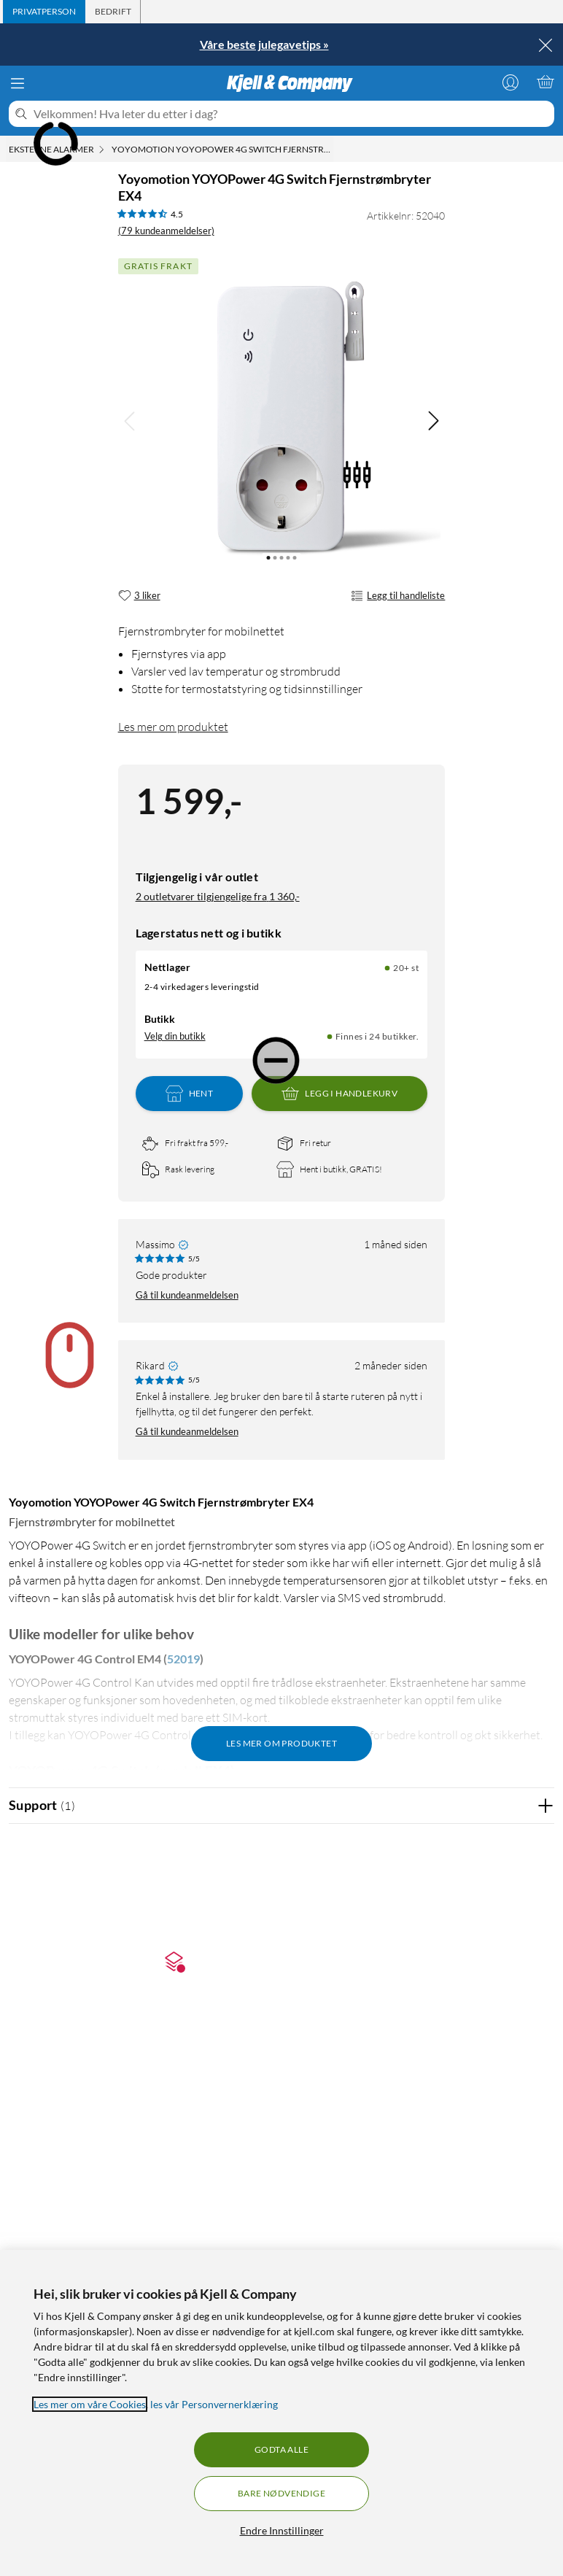 The width and height of the screenshot is (563, 2576). I want to click on adjust mouse or pointer settings, so click(69, 1355).